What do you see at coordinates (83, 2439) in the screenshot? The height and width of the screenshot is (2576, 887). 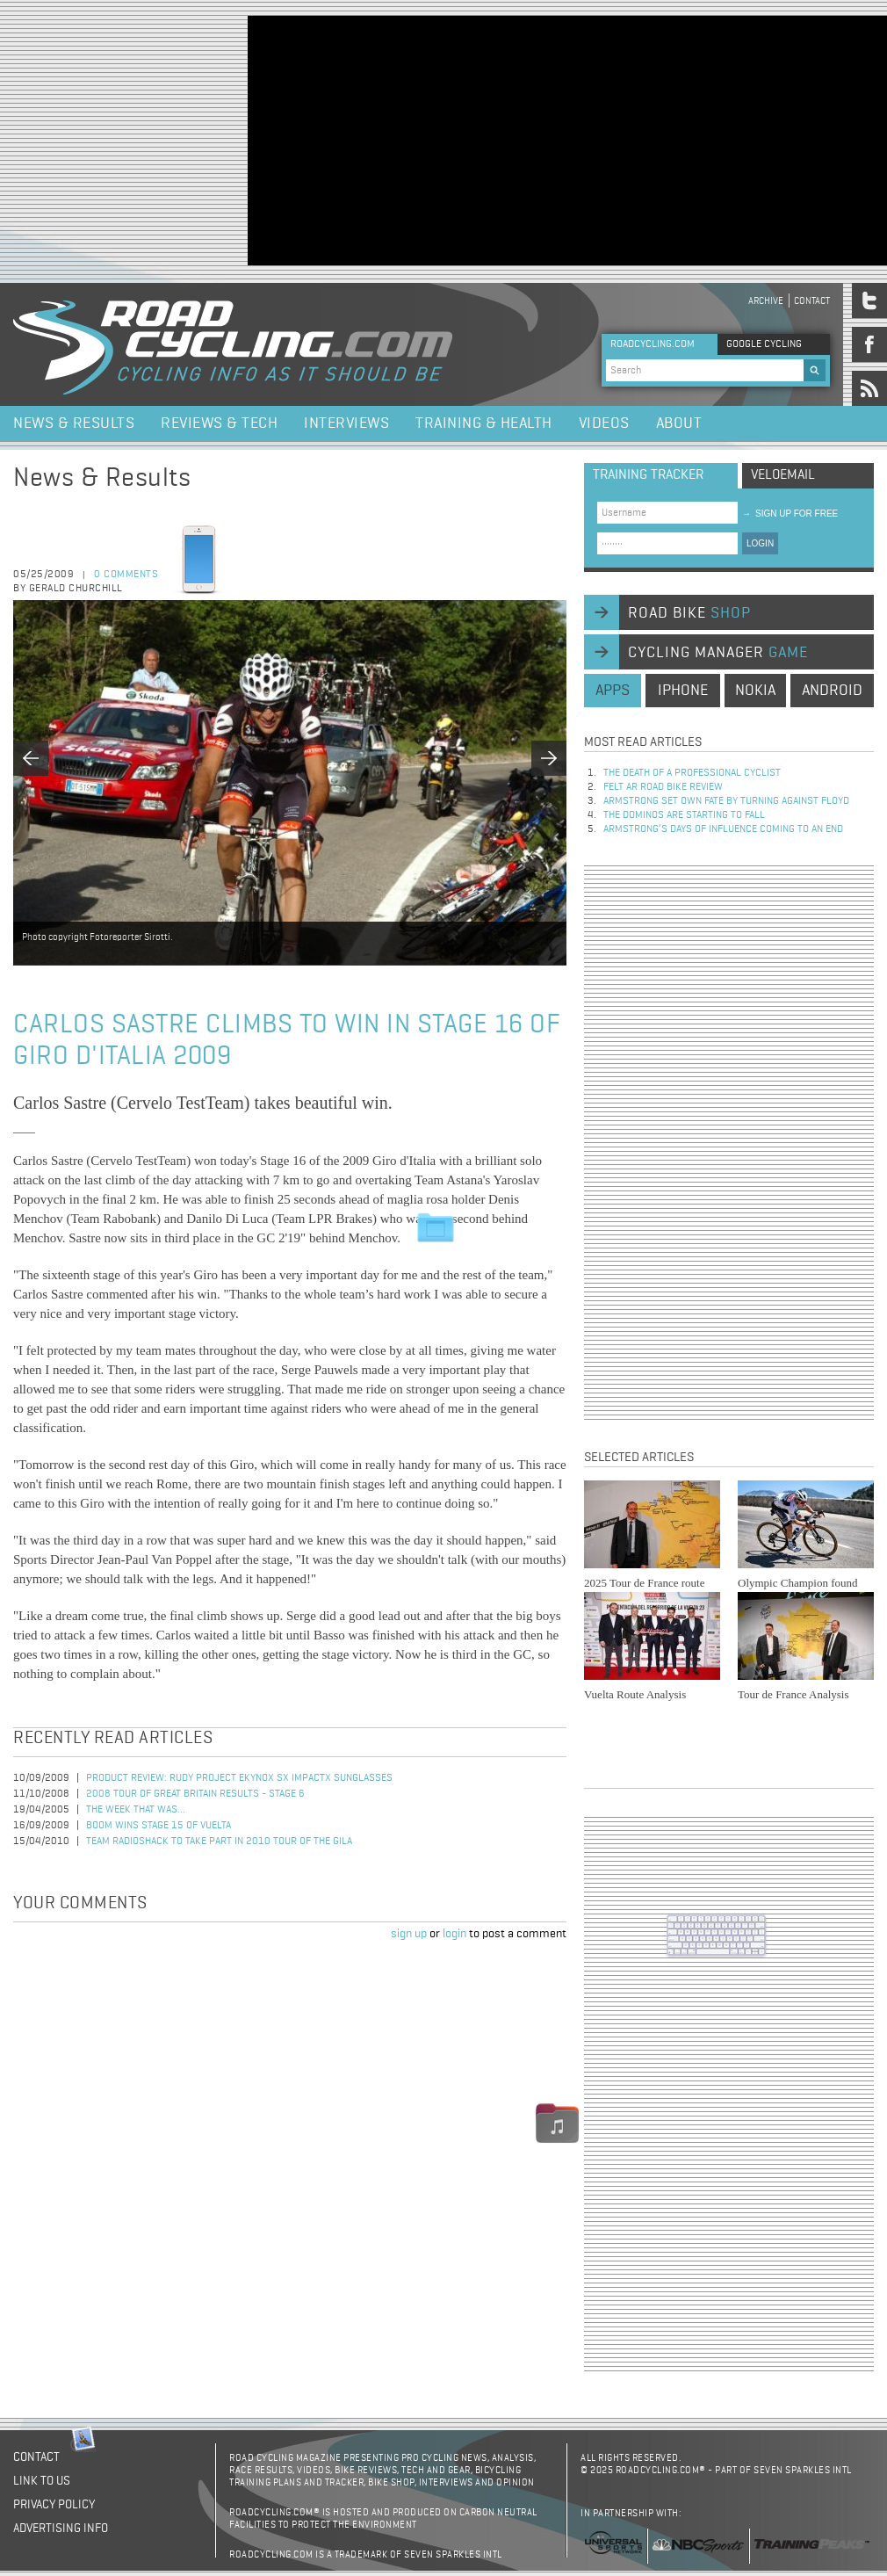 I see `open mail preferences or settings` at bounding box center [83, 2439].